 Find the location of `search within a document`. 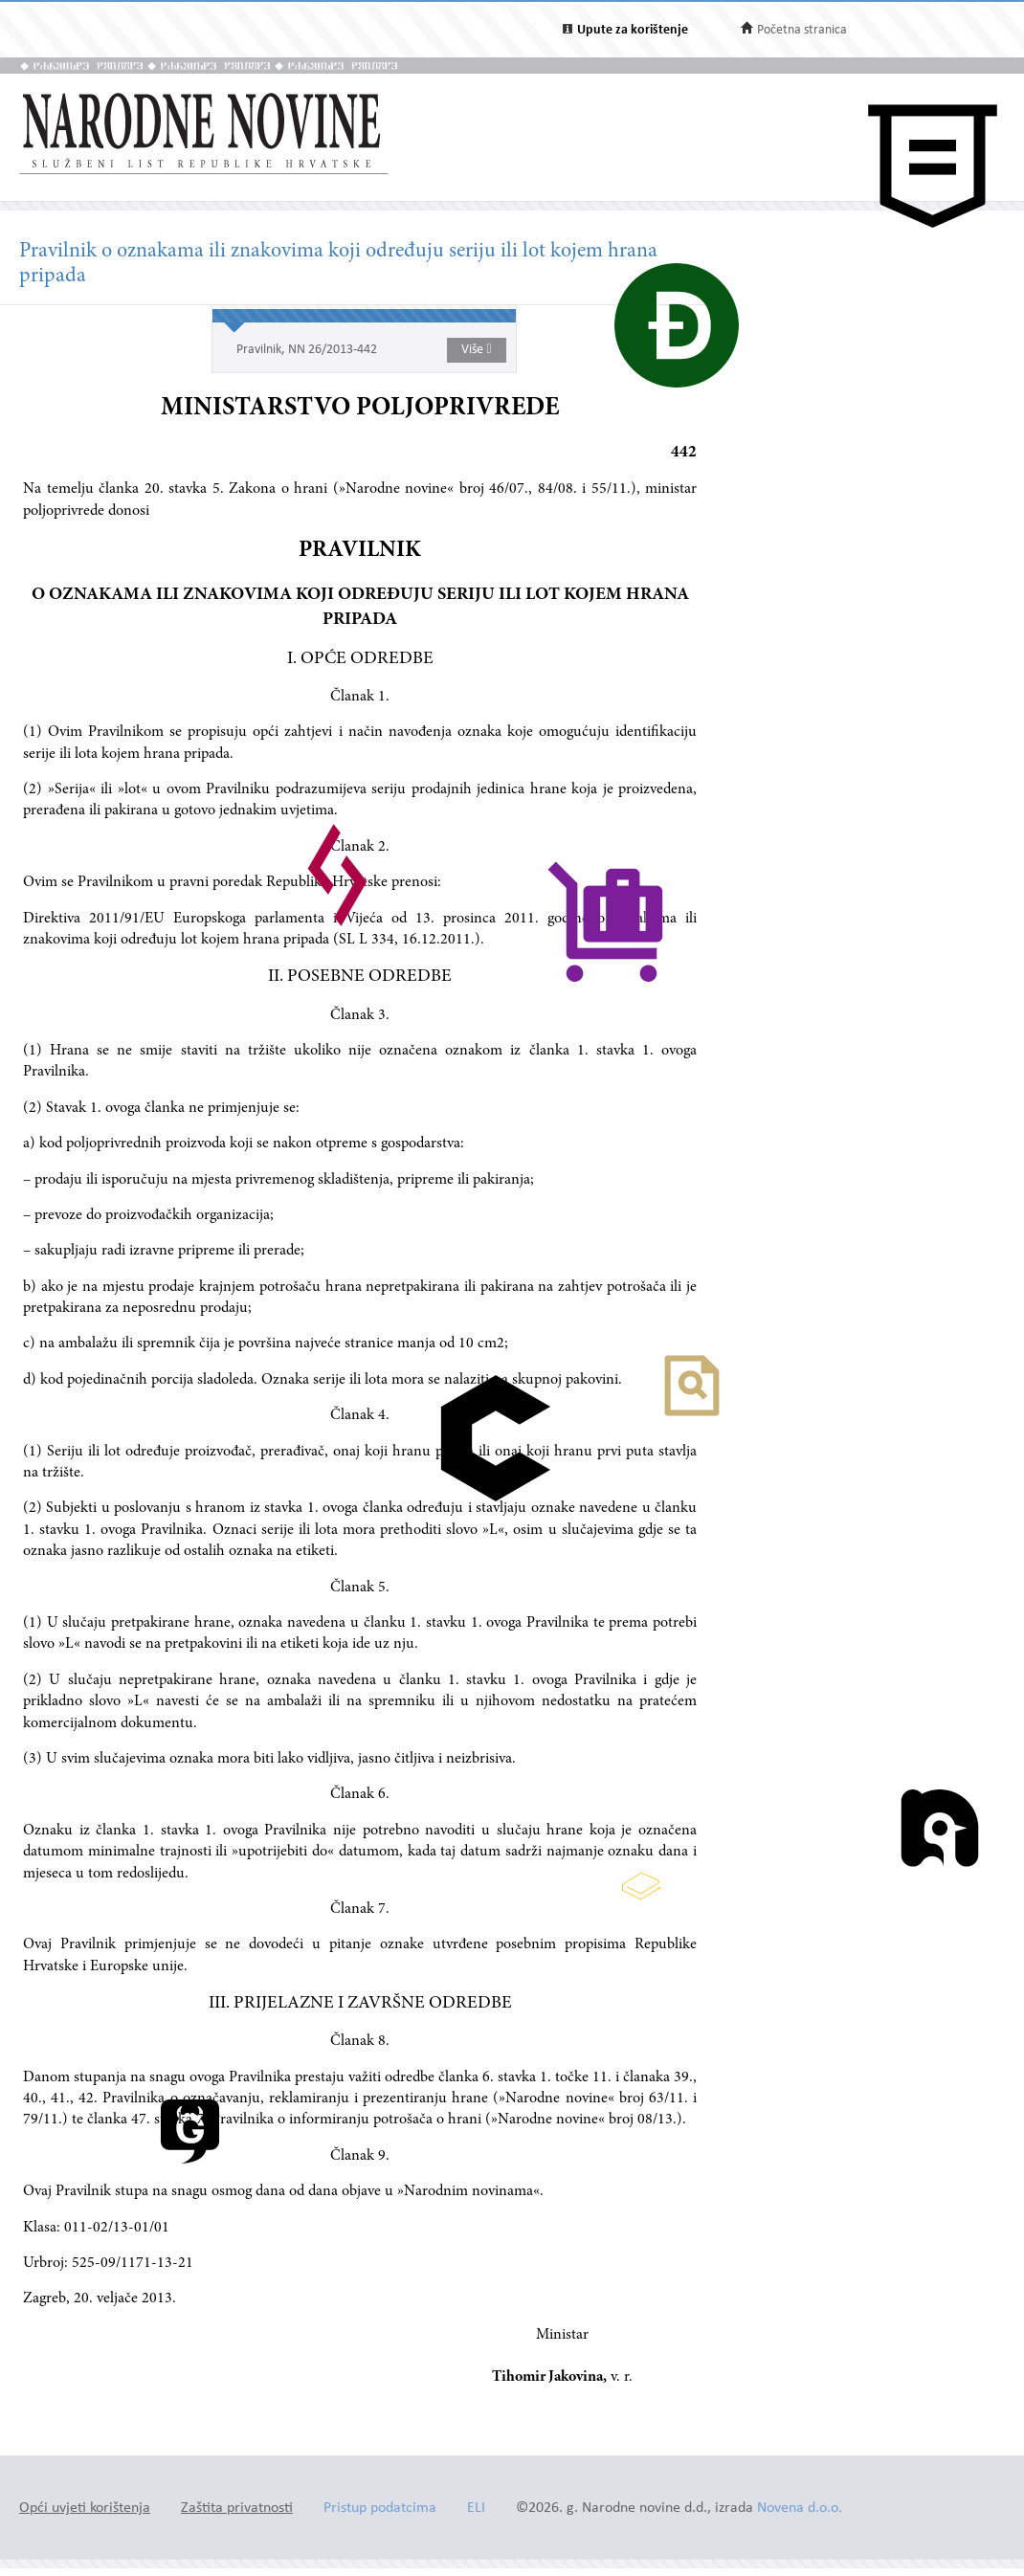

search within a document is located at coordinates (692, 1386).